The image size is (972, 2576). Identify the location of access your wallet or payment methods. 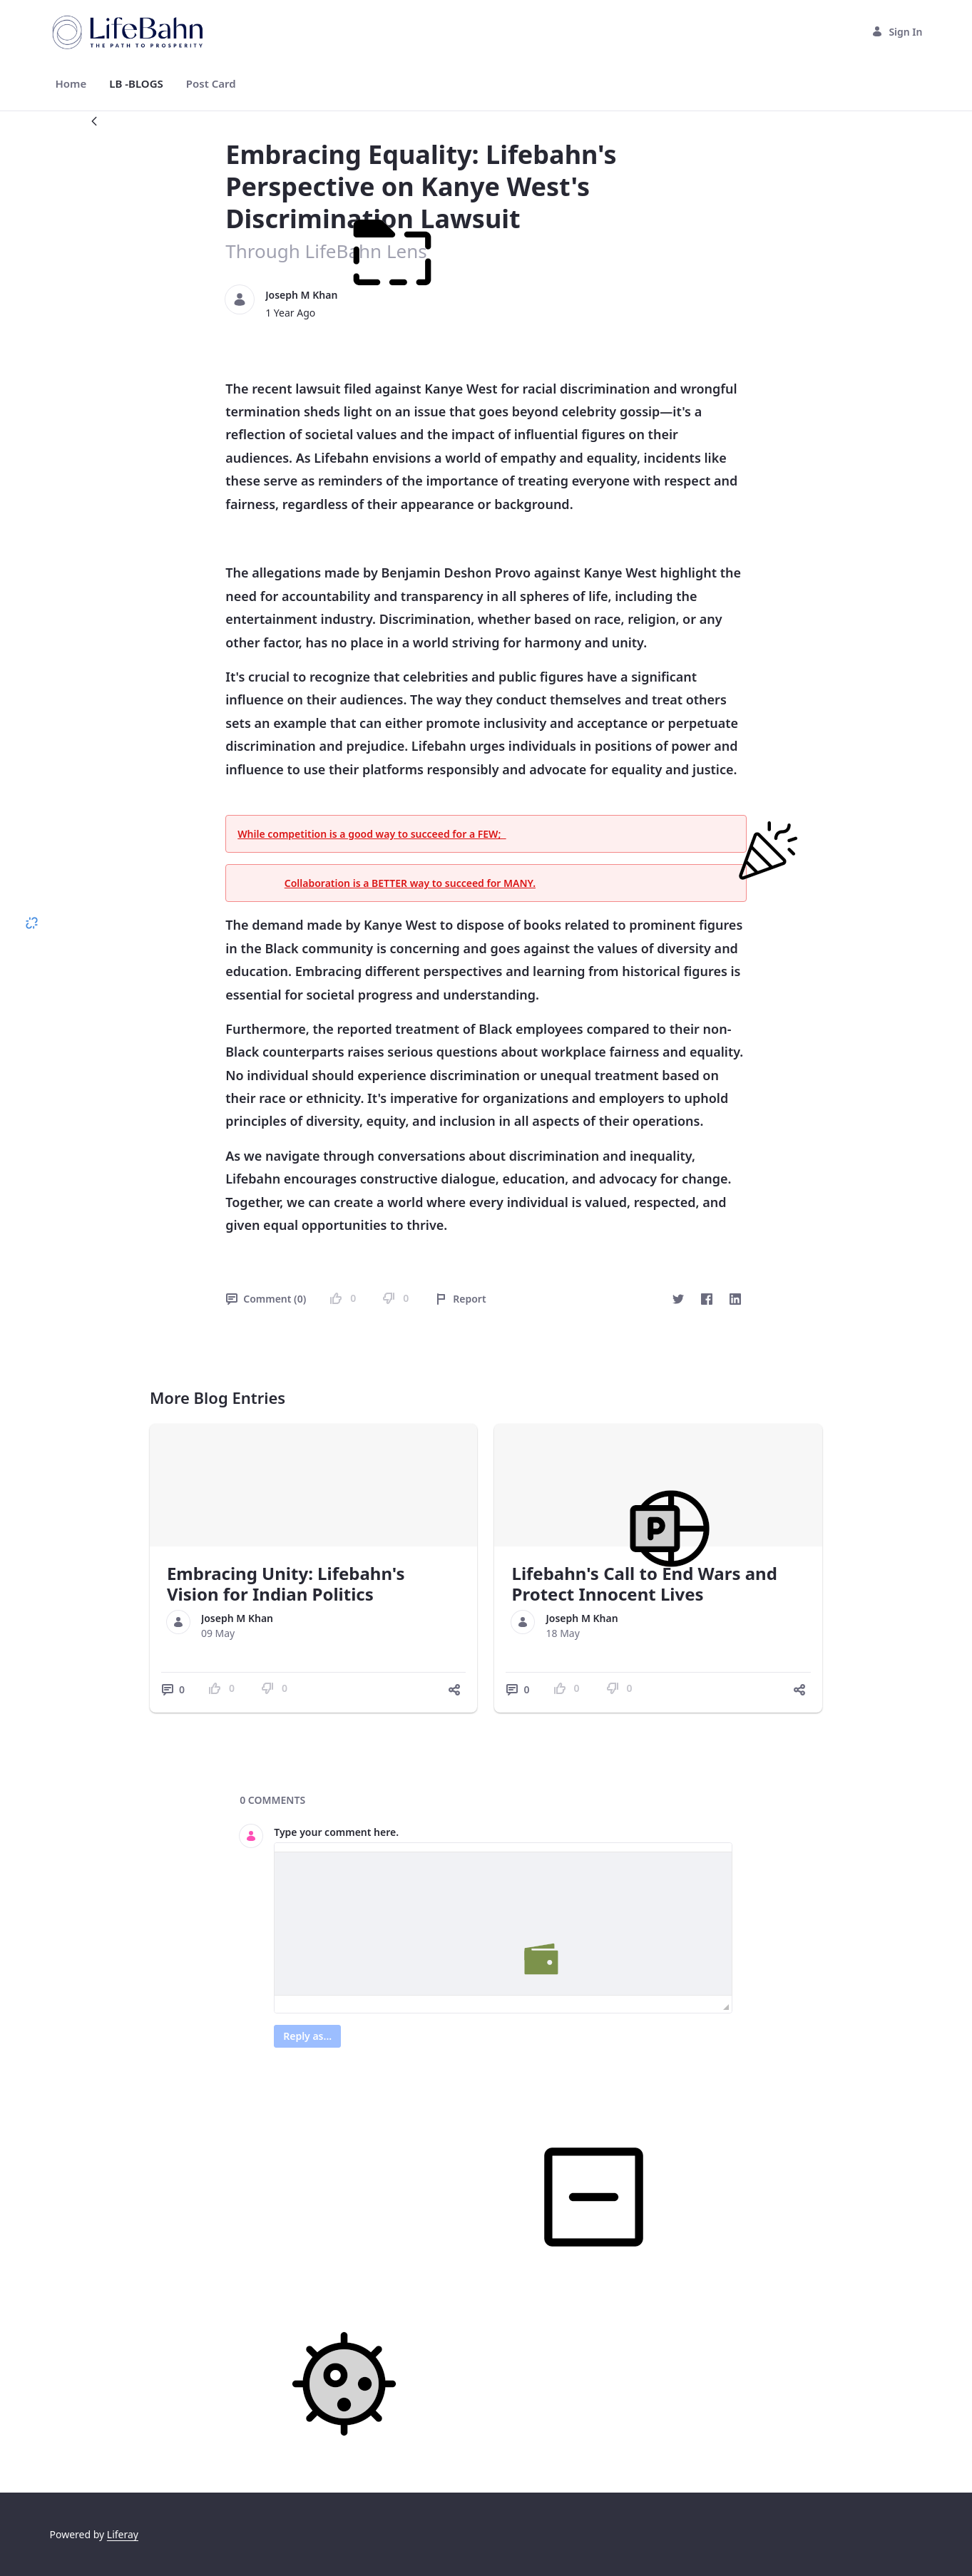
(541, 1960).